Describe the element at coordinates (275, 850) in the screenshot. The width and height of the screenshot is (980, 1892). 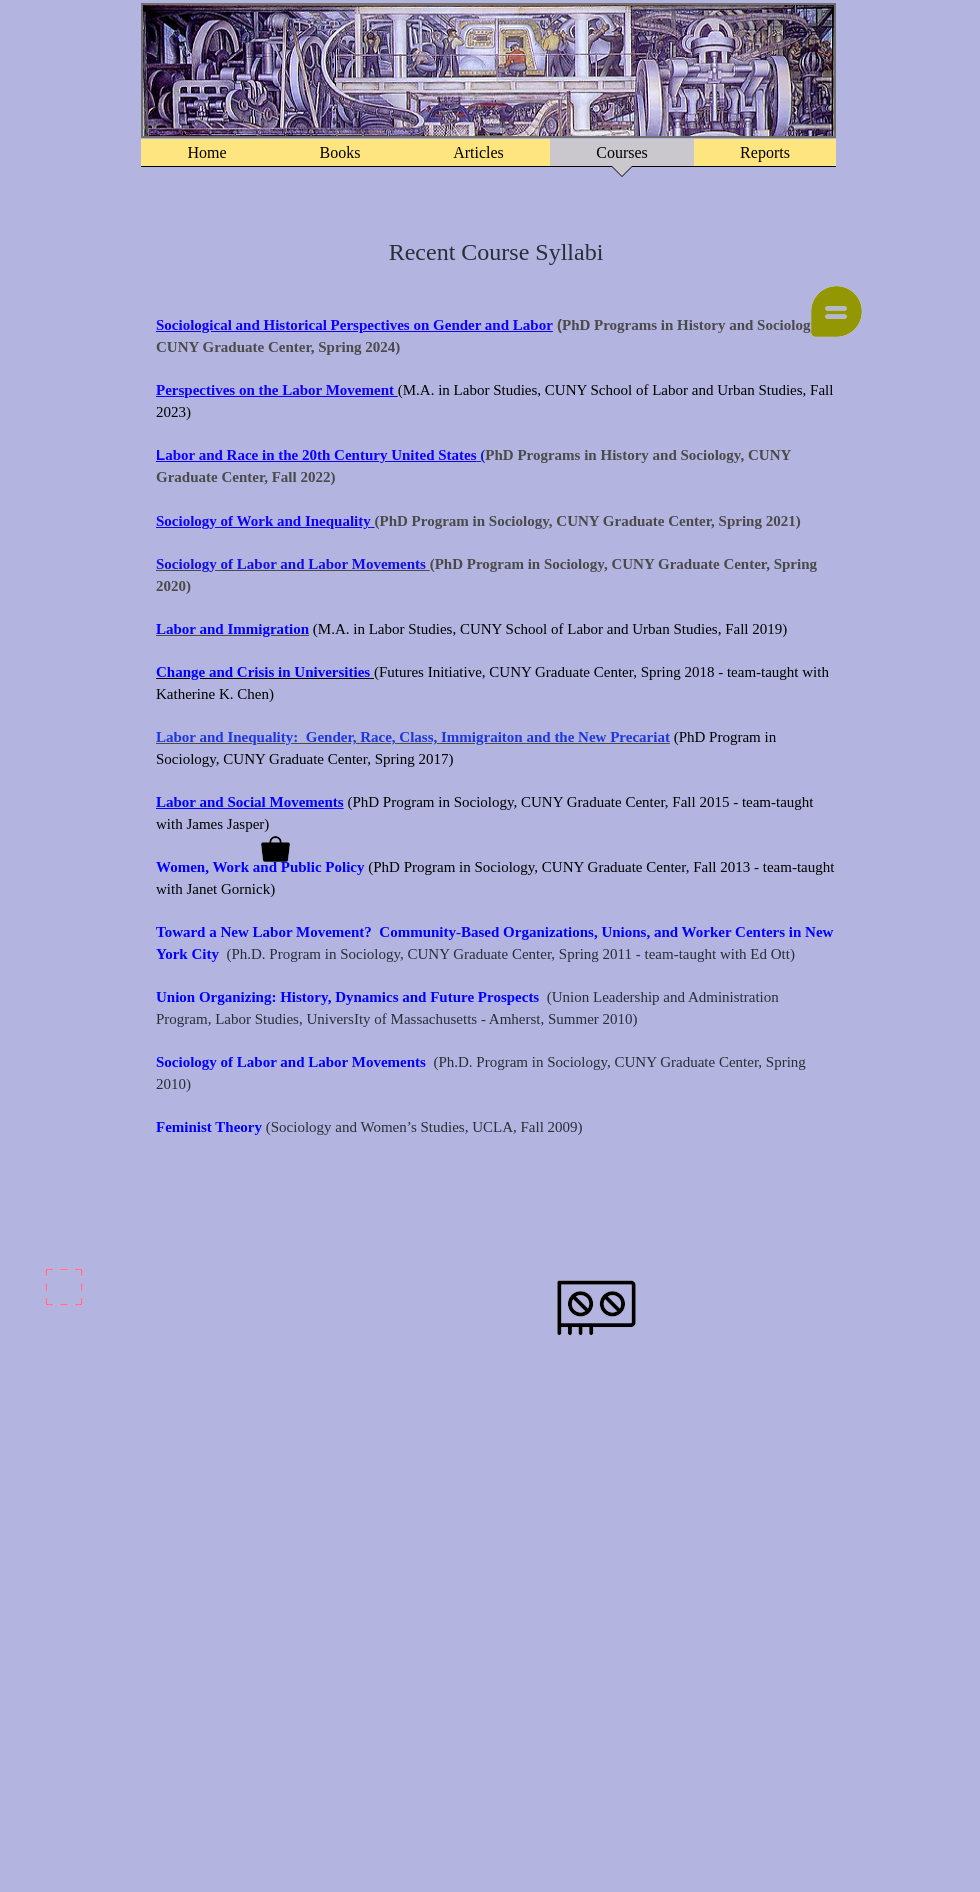
I see `view your shopping bag` at that location.